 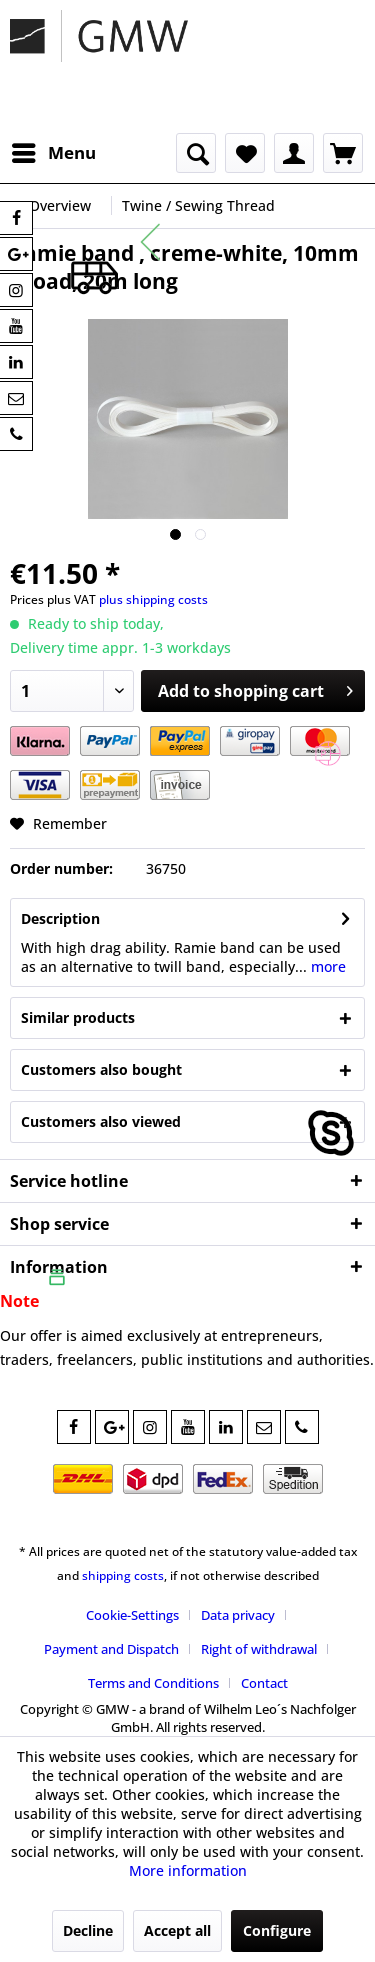 I want to click on track delivery or shipping status, so click(x=93, y=277).